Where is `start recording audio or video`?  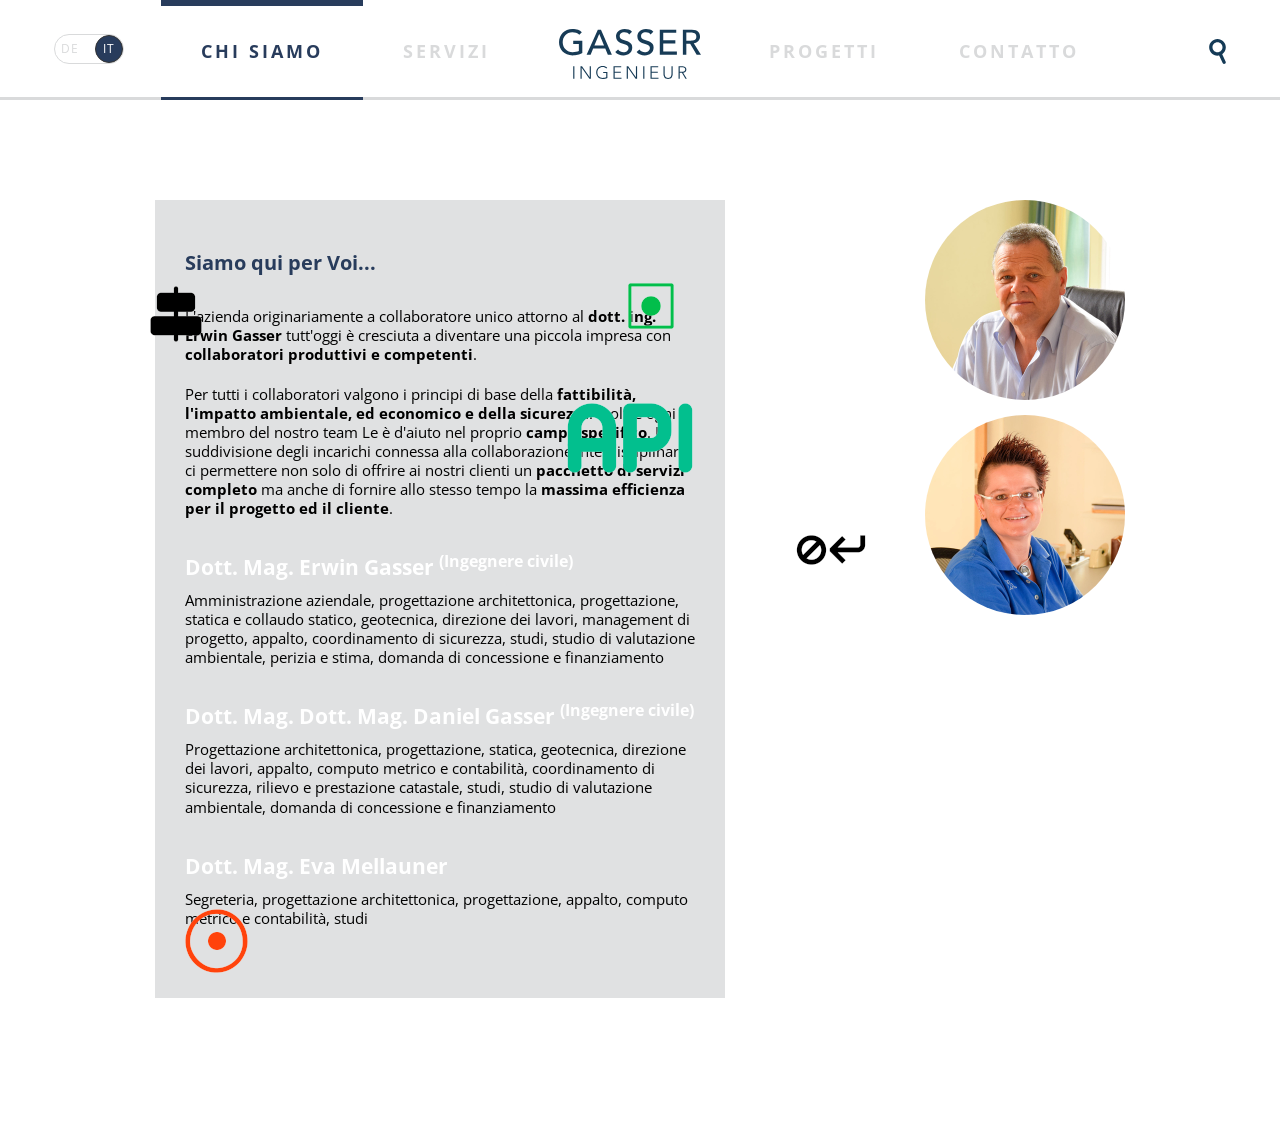 start recording audio or video is located at coordinates (217, 941).